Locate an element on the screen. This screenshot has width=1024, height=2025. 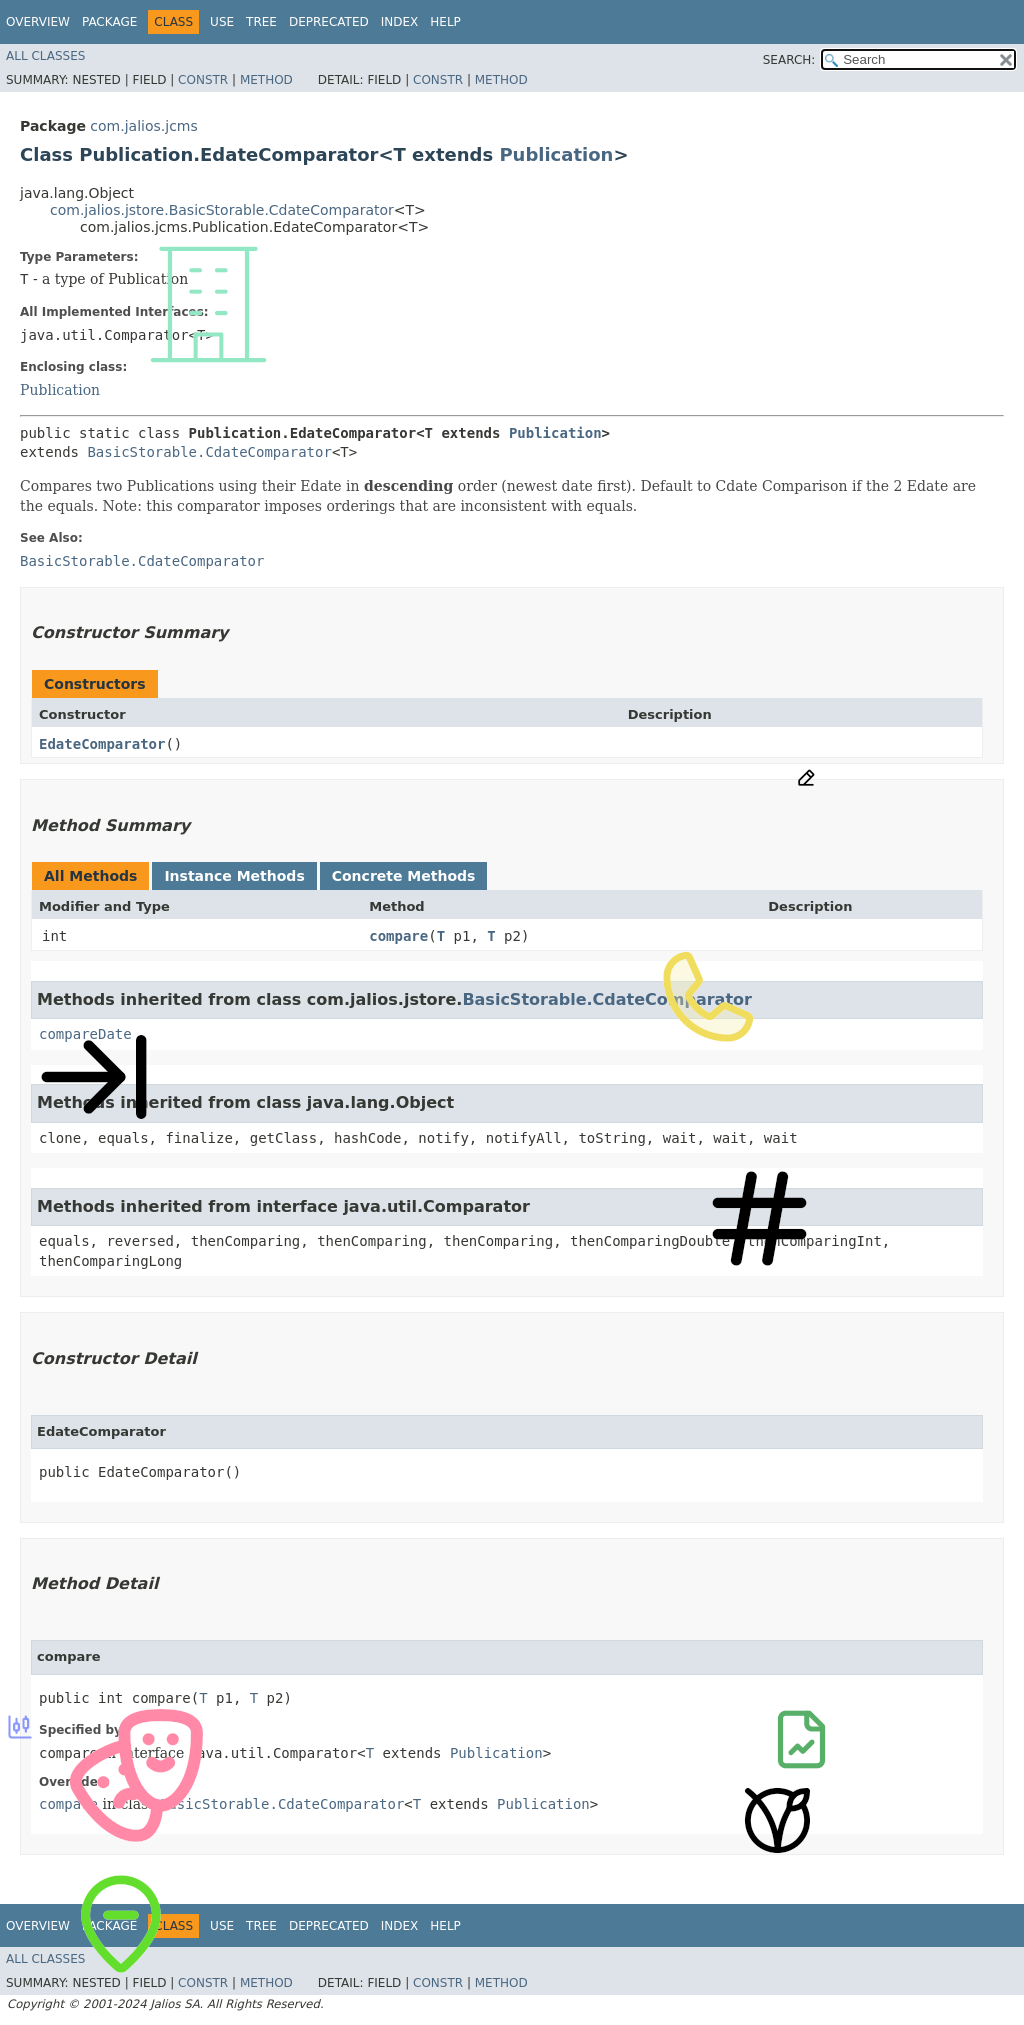
view report or analytics document is located at coordinates (801, 1739).